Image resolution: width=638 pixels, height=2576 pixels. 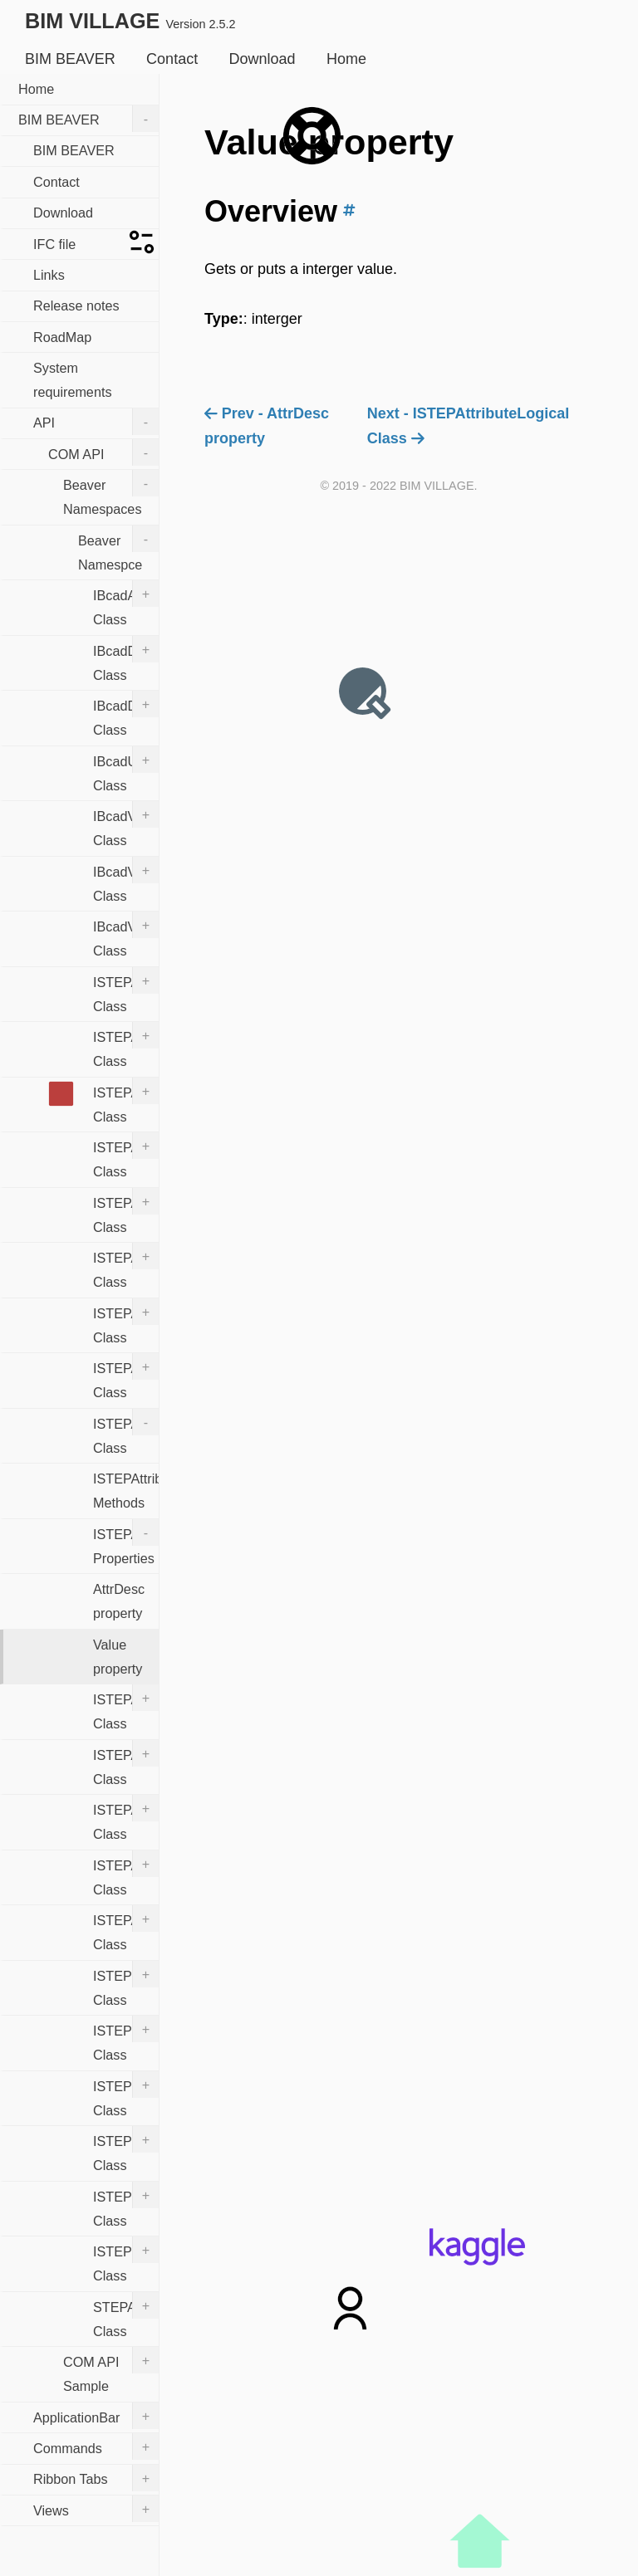 I want to click on navigate to home screen, so click(x=479, y=2543).